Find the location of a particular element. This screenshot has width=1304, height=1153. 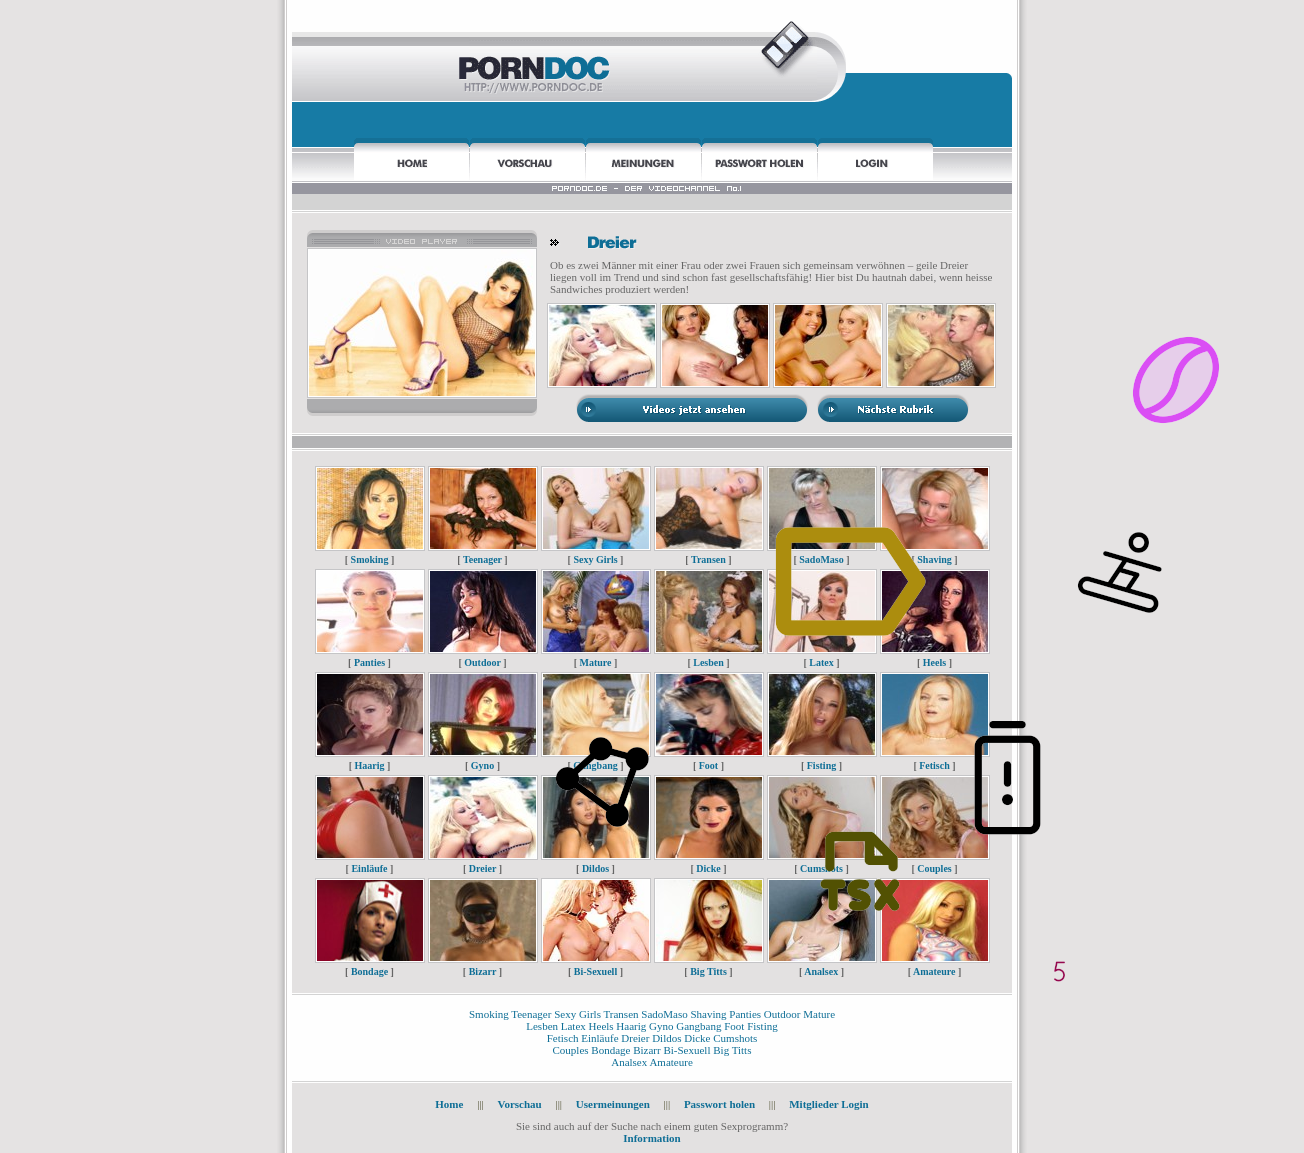

indicates a TypeScript React (.tsx) file is located at coordinates (861, 874).